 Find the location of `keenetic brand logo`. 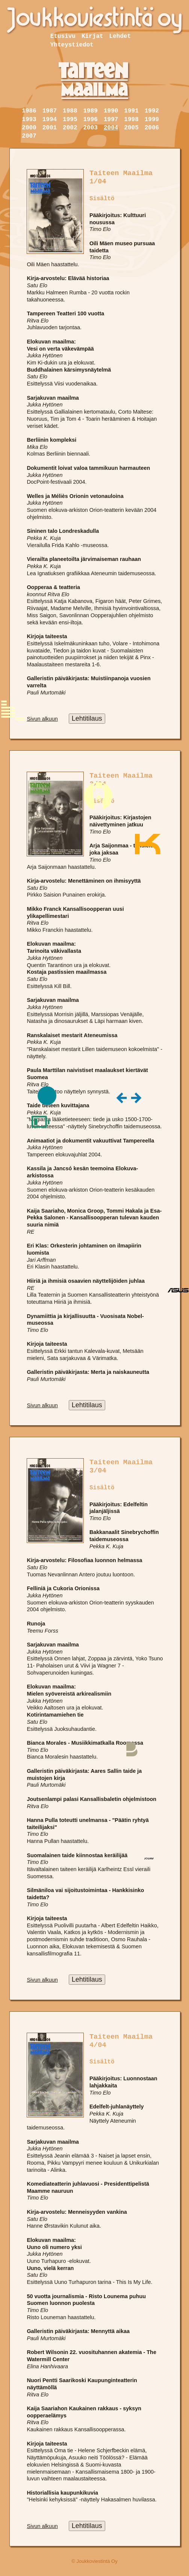

keenetic brand logo is located at coordinates (148, 844).